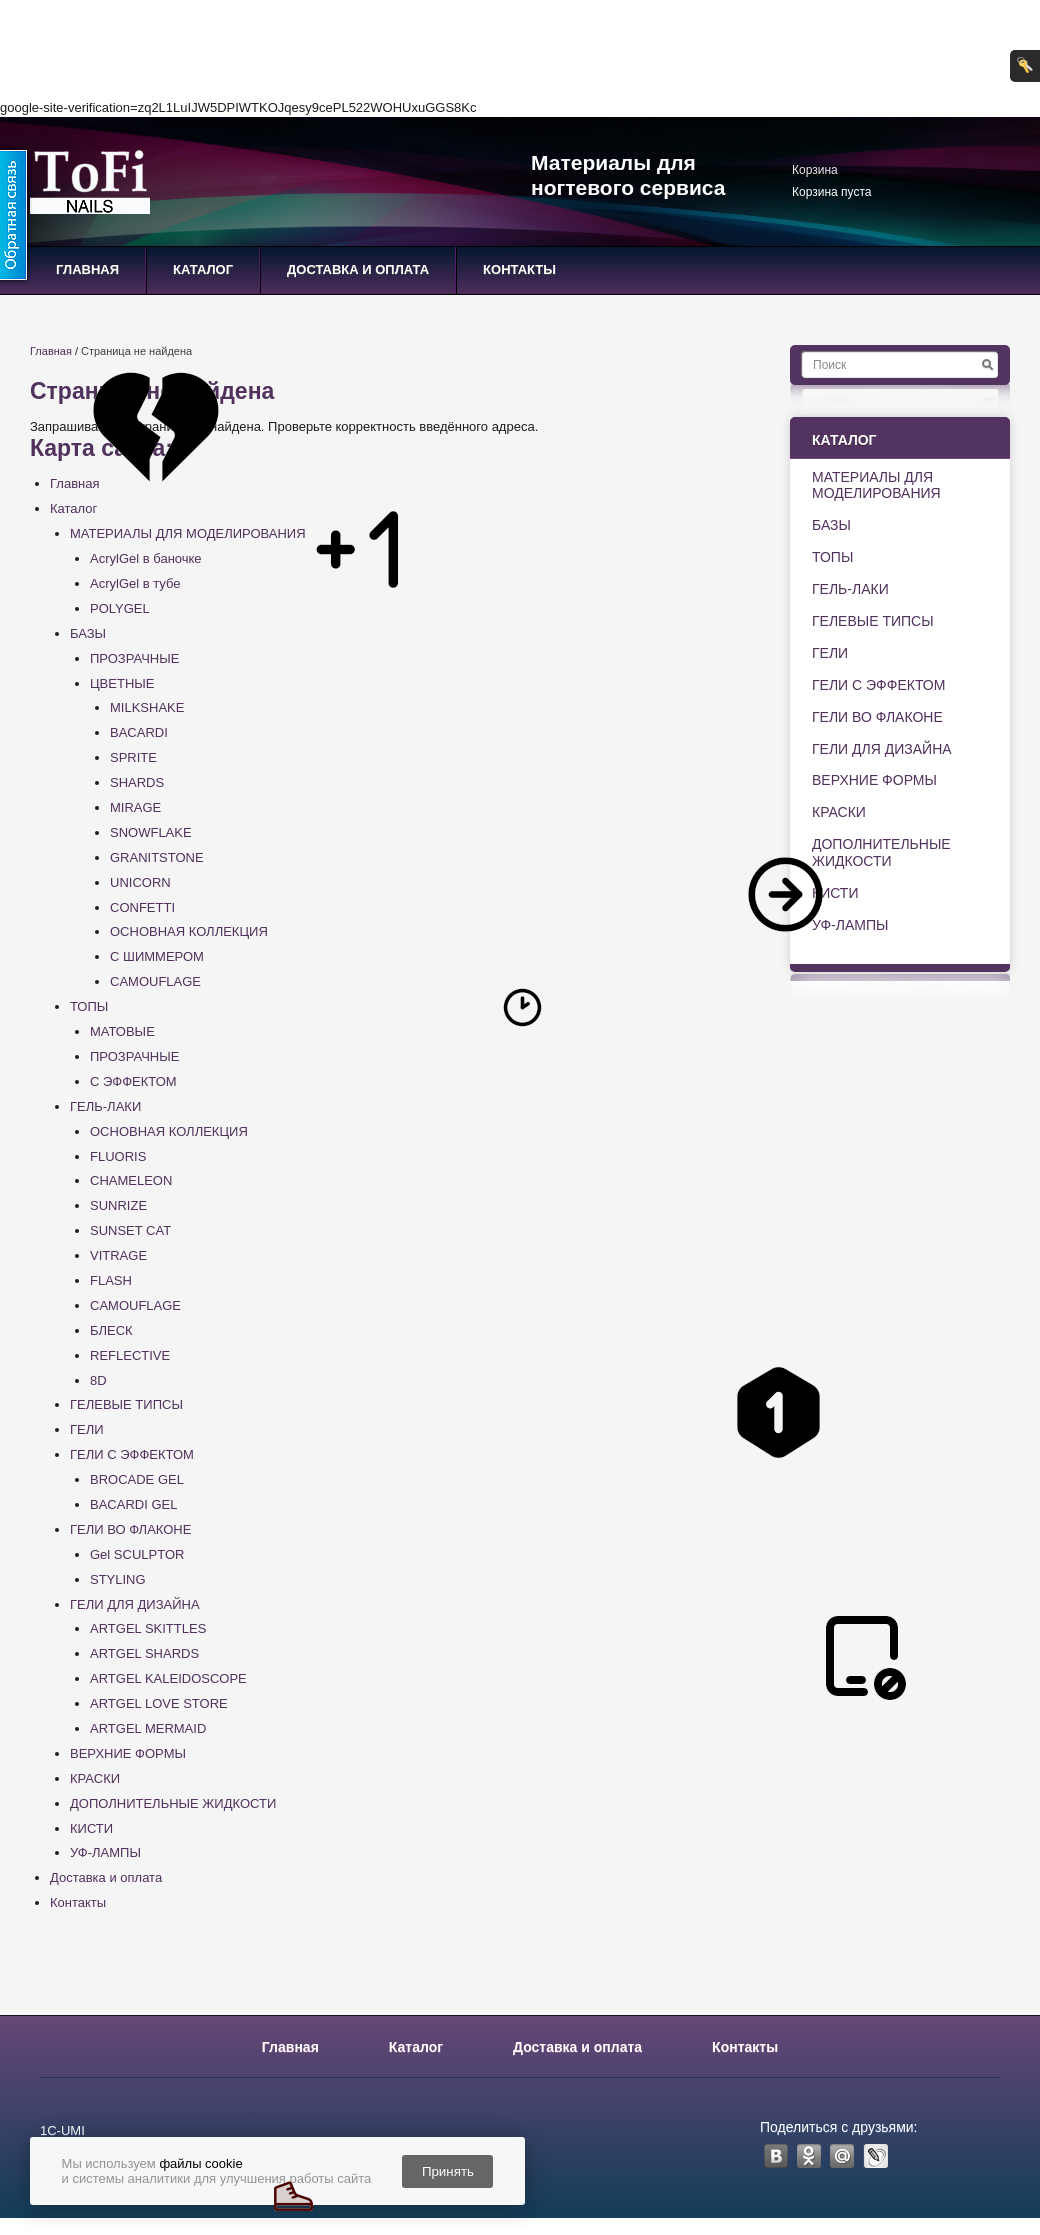  What do you see at coordinates (364, 549) in the screenshot?
I see `increase exposure by one stop` at bounding box center [364, 549].